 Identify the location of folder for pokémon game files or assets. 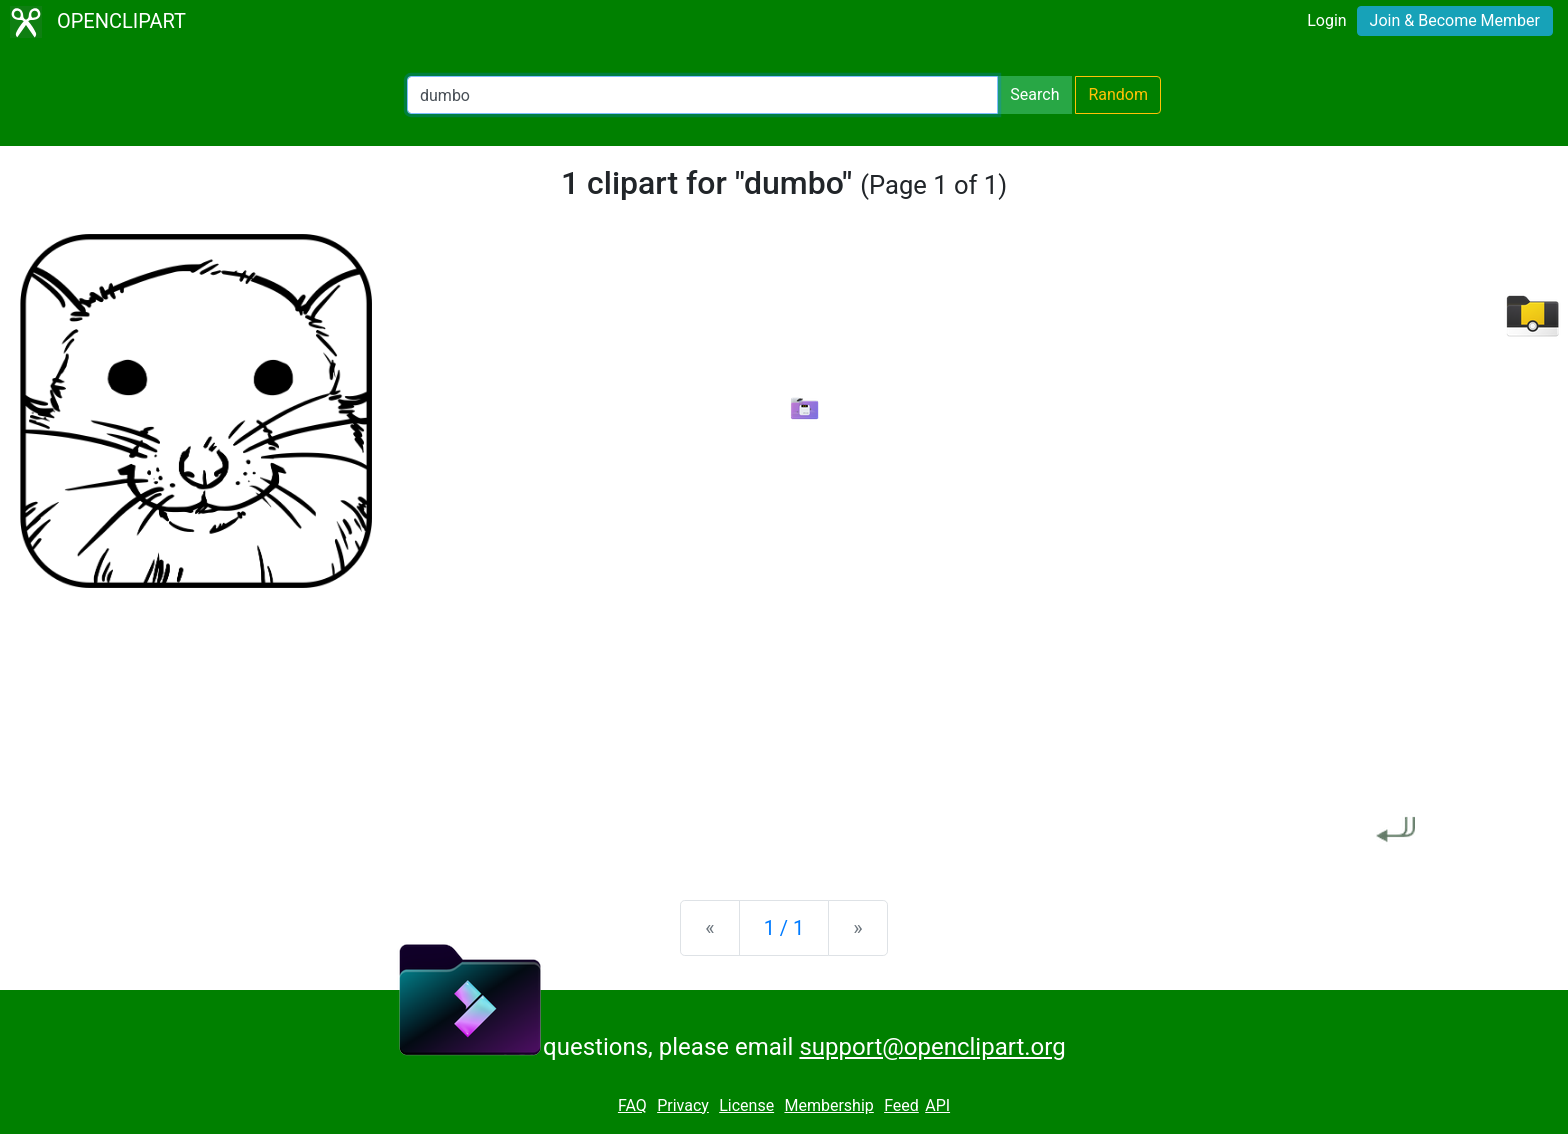
(1532, 317).